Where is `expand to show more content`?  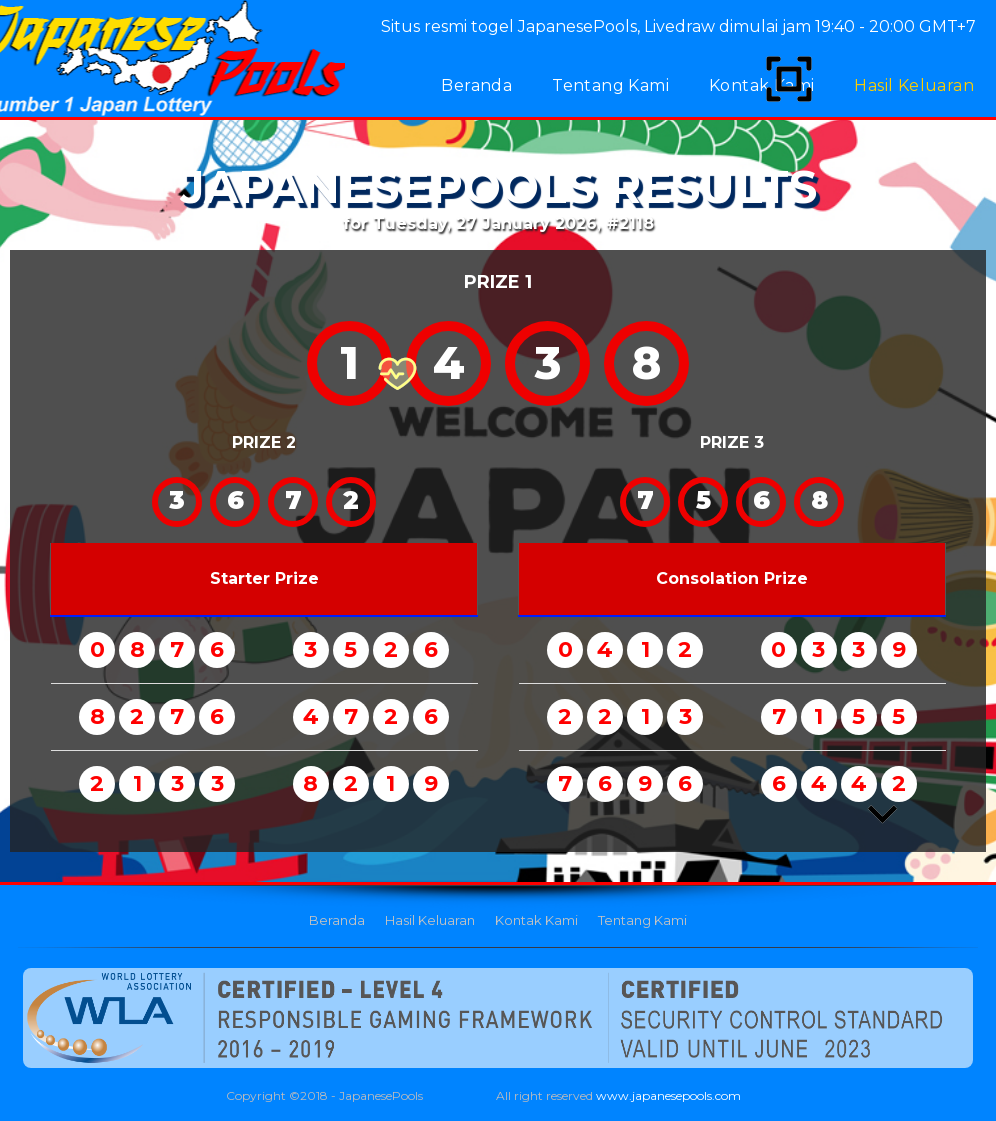 expand to show more content is located at coordinates (882, 813).